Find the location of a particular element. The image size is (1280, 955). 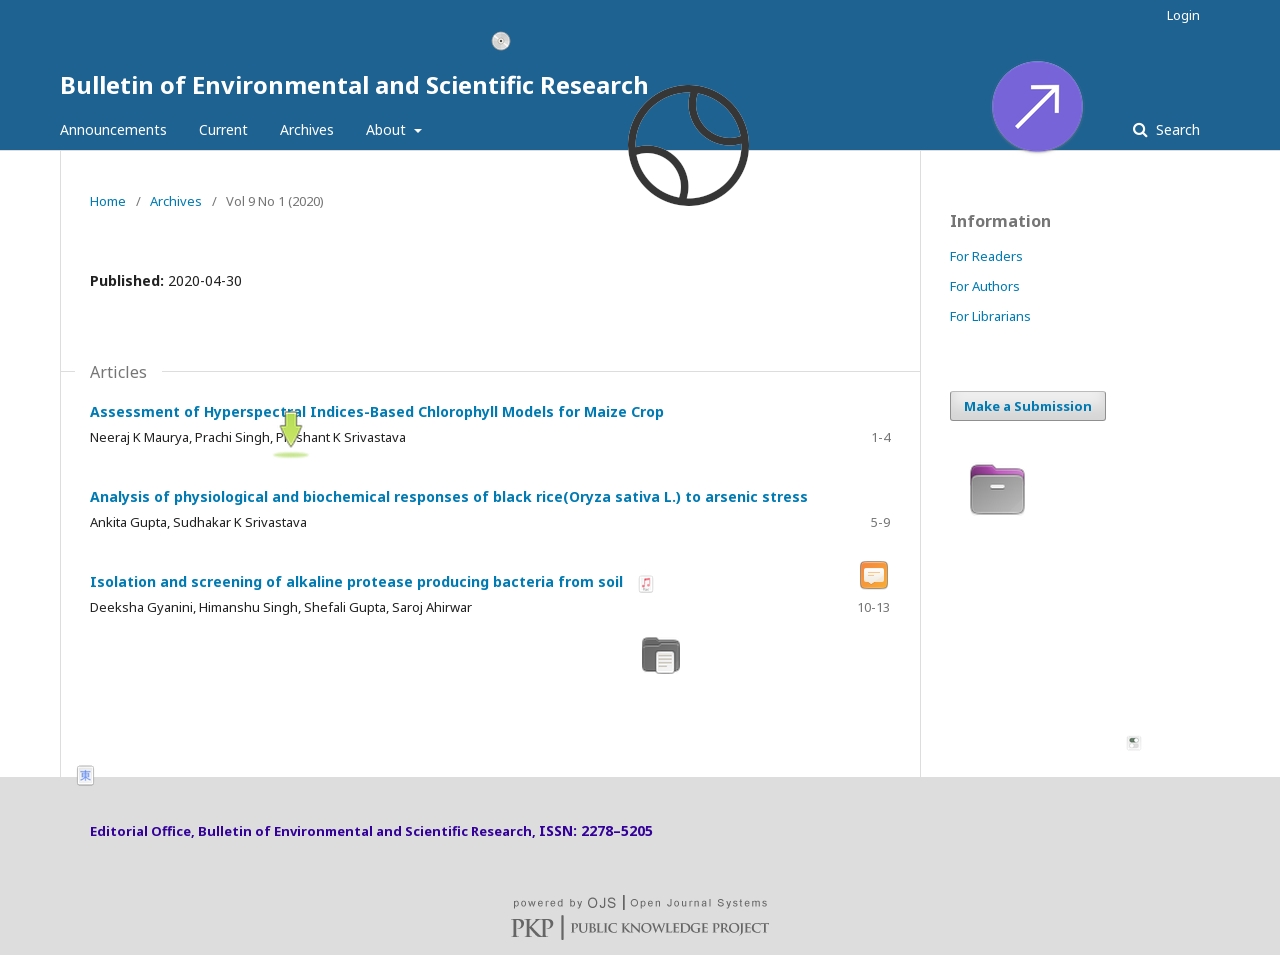

open instant messaging app is located at coordinates (874, 575).